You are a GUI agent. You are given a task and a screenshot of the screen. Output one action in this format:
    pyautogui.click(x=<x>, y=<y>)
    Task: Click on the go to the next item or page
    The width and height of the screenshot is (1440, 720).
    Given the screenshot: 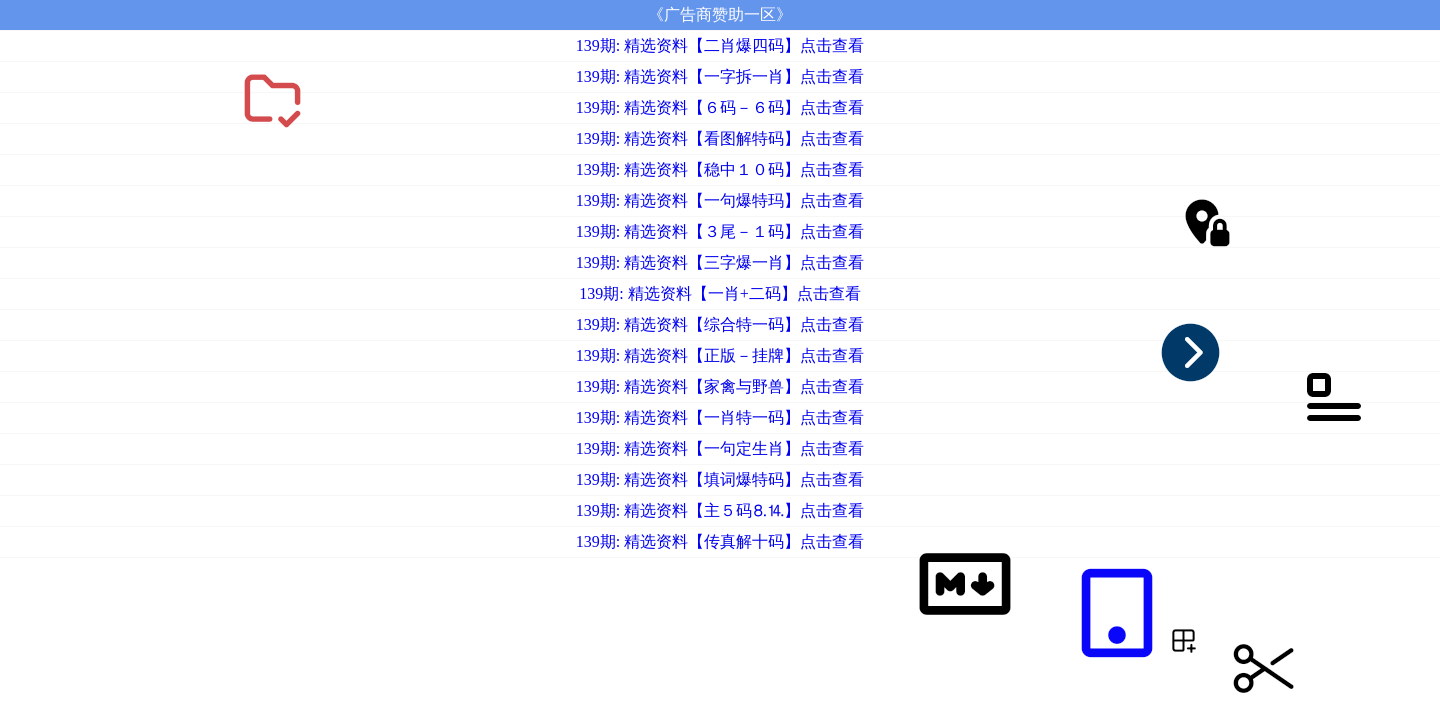 What is the action you would take?
    pyautogui.click(x=1190, y=352)
    